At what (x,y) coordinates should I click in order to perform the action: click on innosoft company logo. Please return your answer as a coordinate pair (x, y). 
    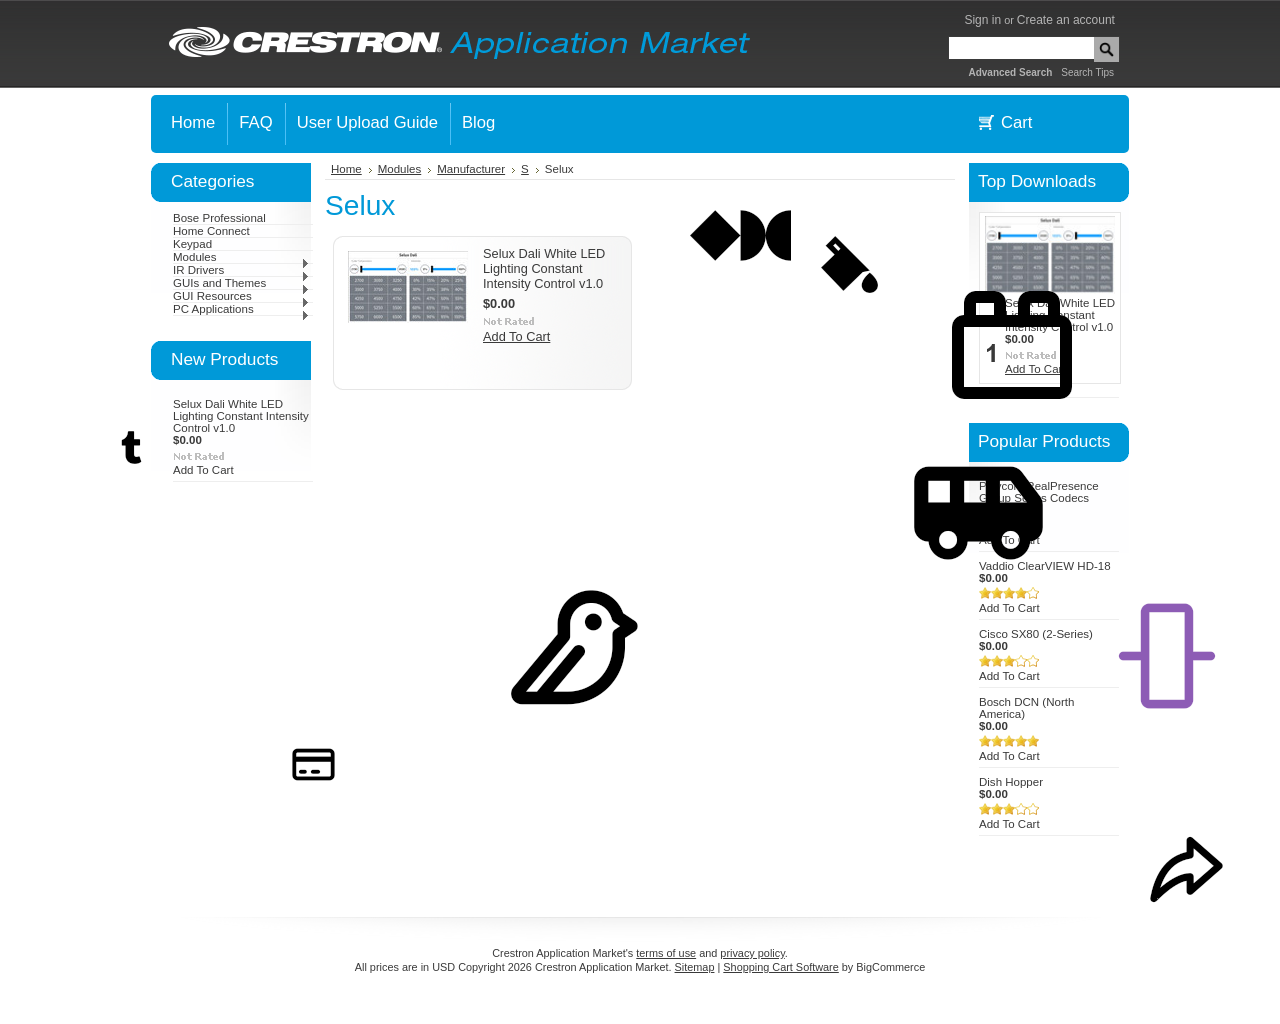
    Looking at the image, I should click on (740, 235).